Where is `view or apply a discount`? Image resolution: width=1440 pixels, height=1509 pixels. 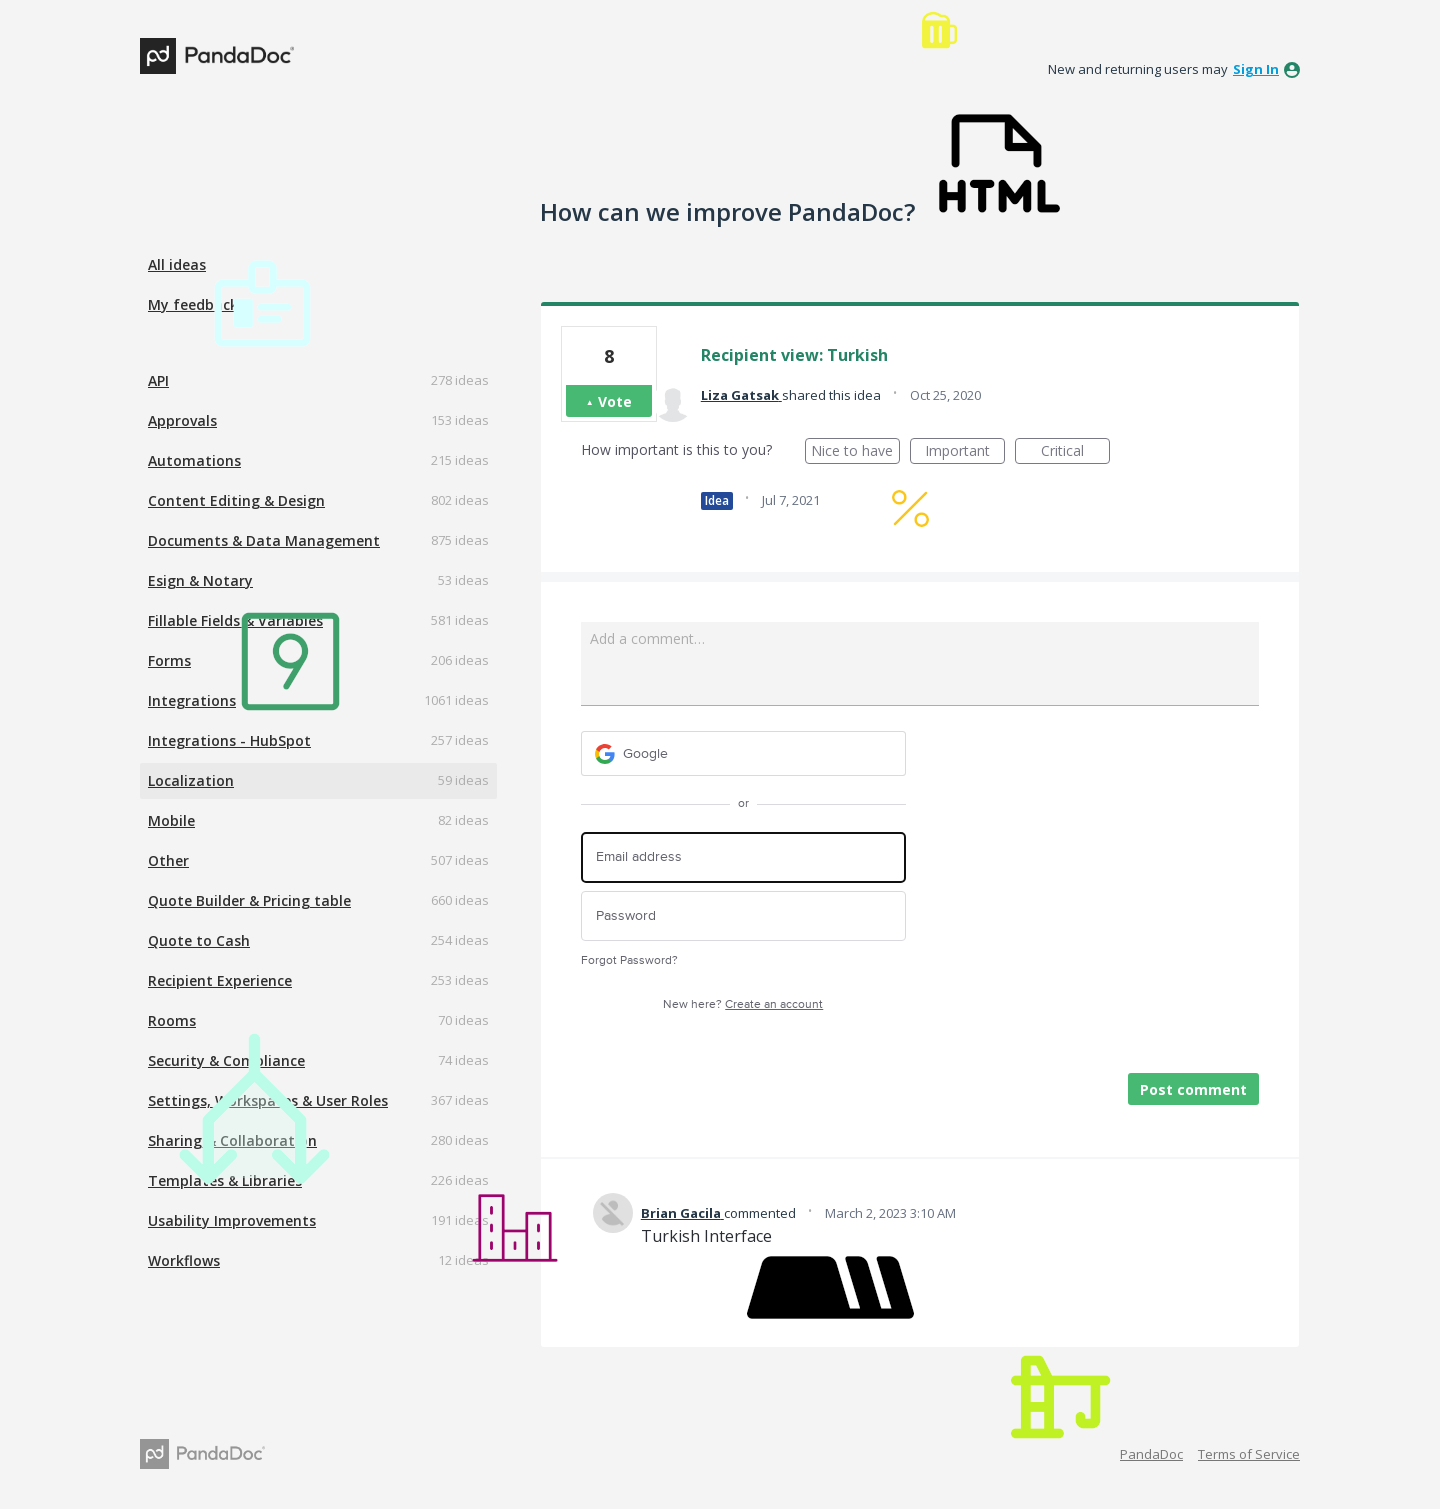
view or apply a discount is located at coordinates (910, 508).